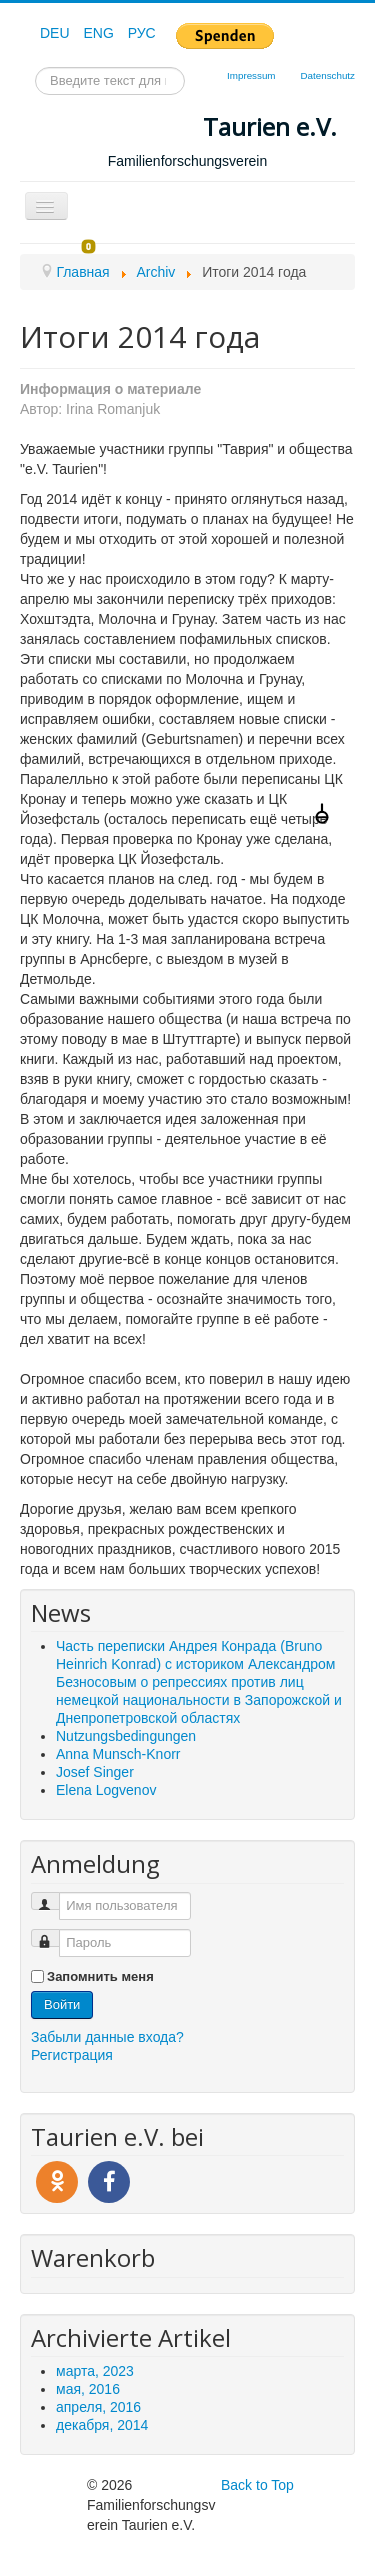 The height and width of the screenshot is (2565, 375). I want to click on select genderless or non-binary gender option, so click(322, 814).